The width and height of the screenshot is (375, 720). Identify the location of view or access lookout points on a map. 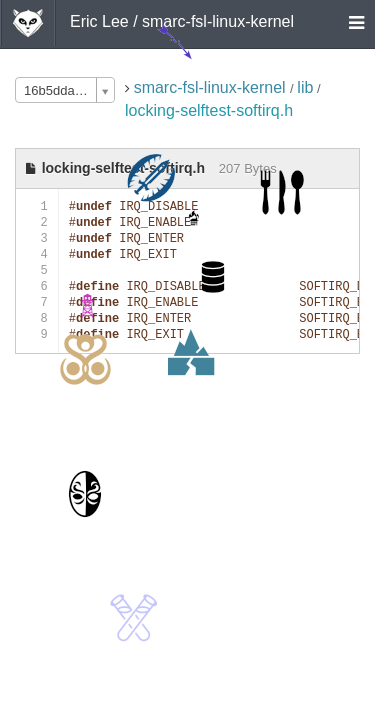
(87, 305).